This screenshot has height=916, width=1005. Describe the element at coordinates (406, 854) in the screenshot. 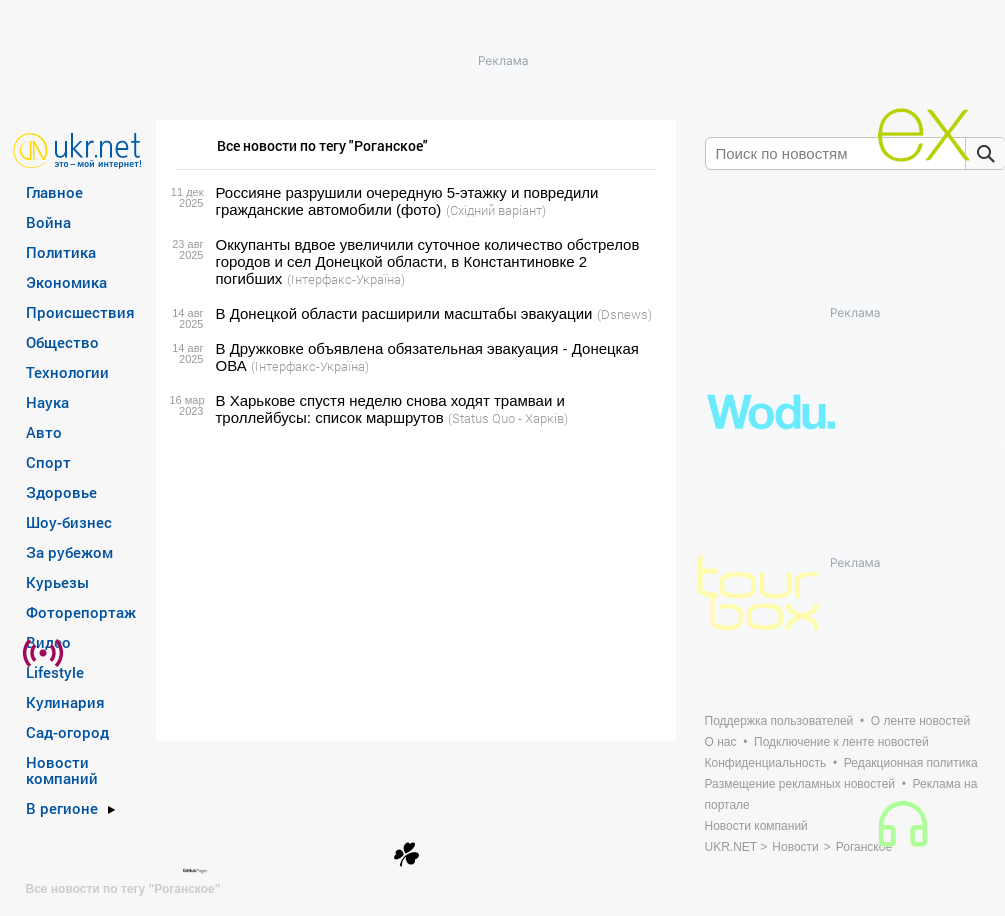

I see `aer lingus airline logo` at that location.